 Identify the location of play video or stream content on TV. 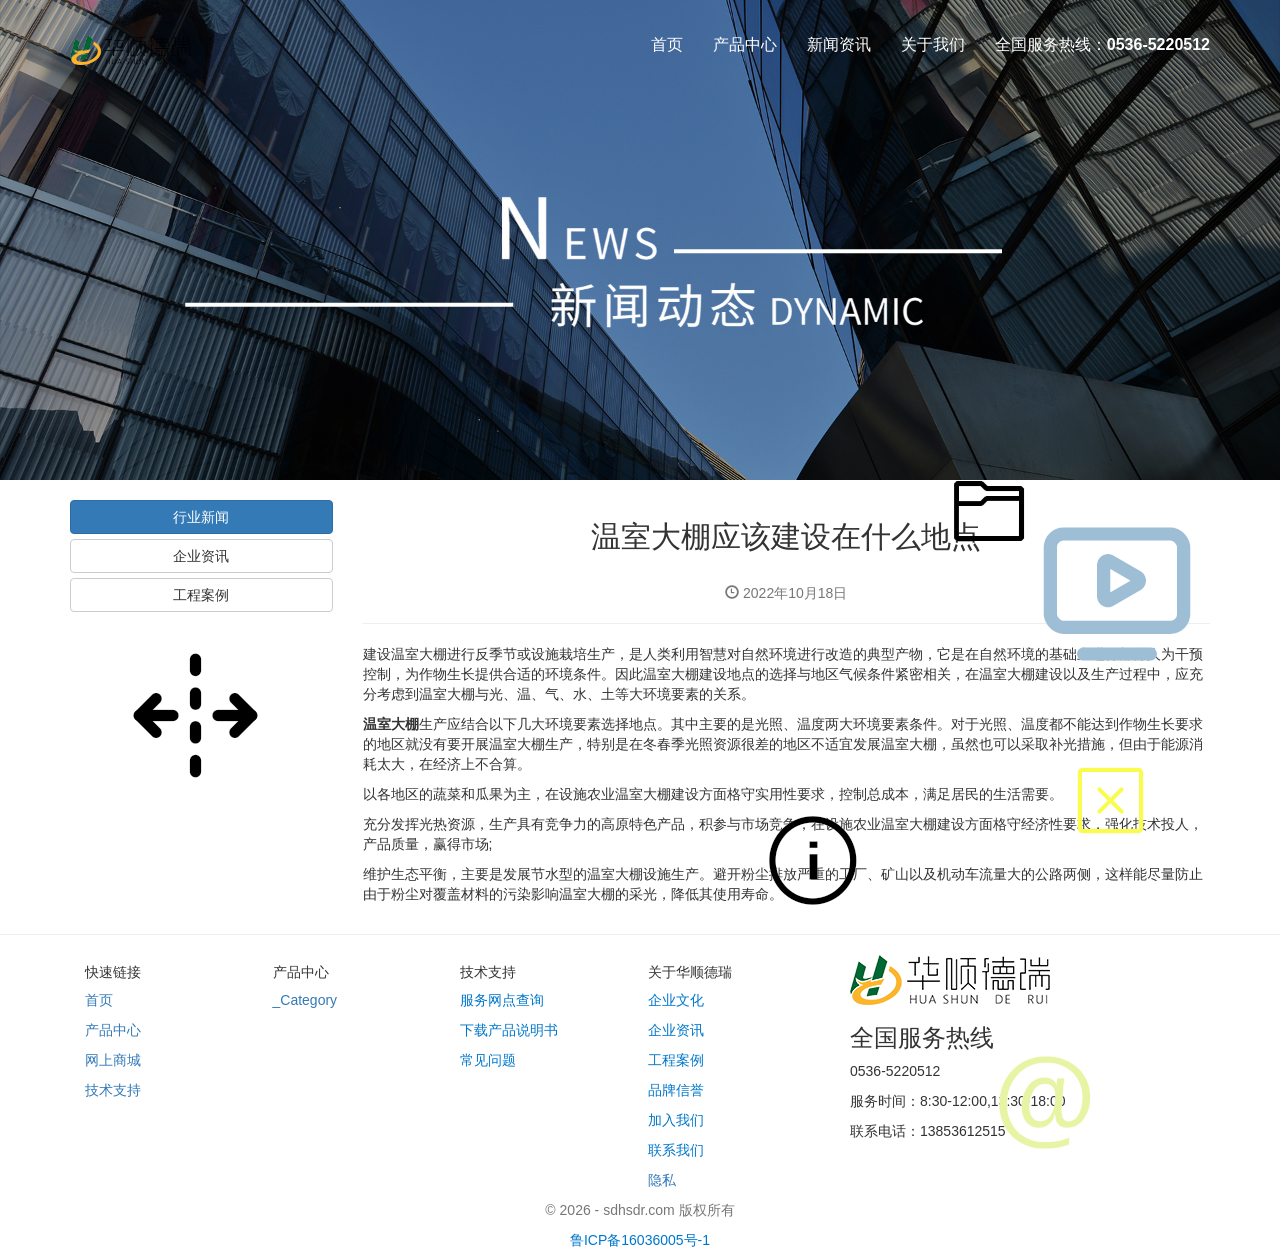
(1117, 594).